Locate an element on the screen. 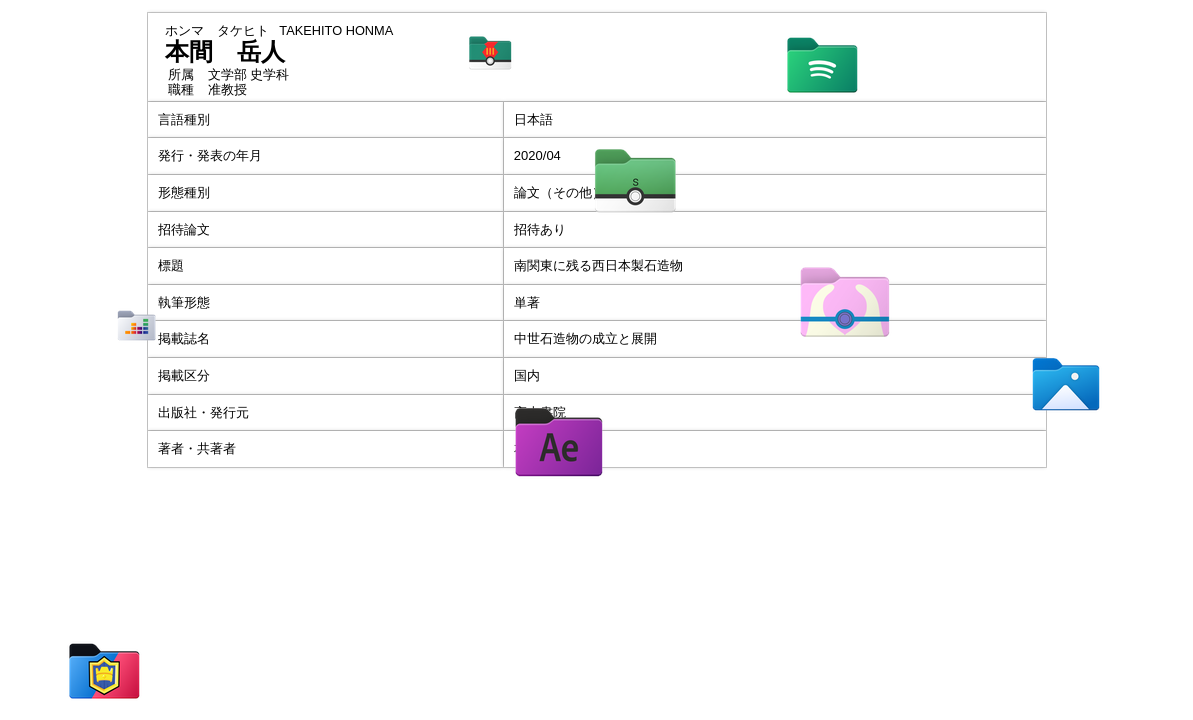 The image size is (1193, 720). open pictures folder is located at coordinates (1066, 386).